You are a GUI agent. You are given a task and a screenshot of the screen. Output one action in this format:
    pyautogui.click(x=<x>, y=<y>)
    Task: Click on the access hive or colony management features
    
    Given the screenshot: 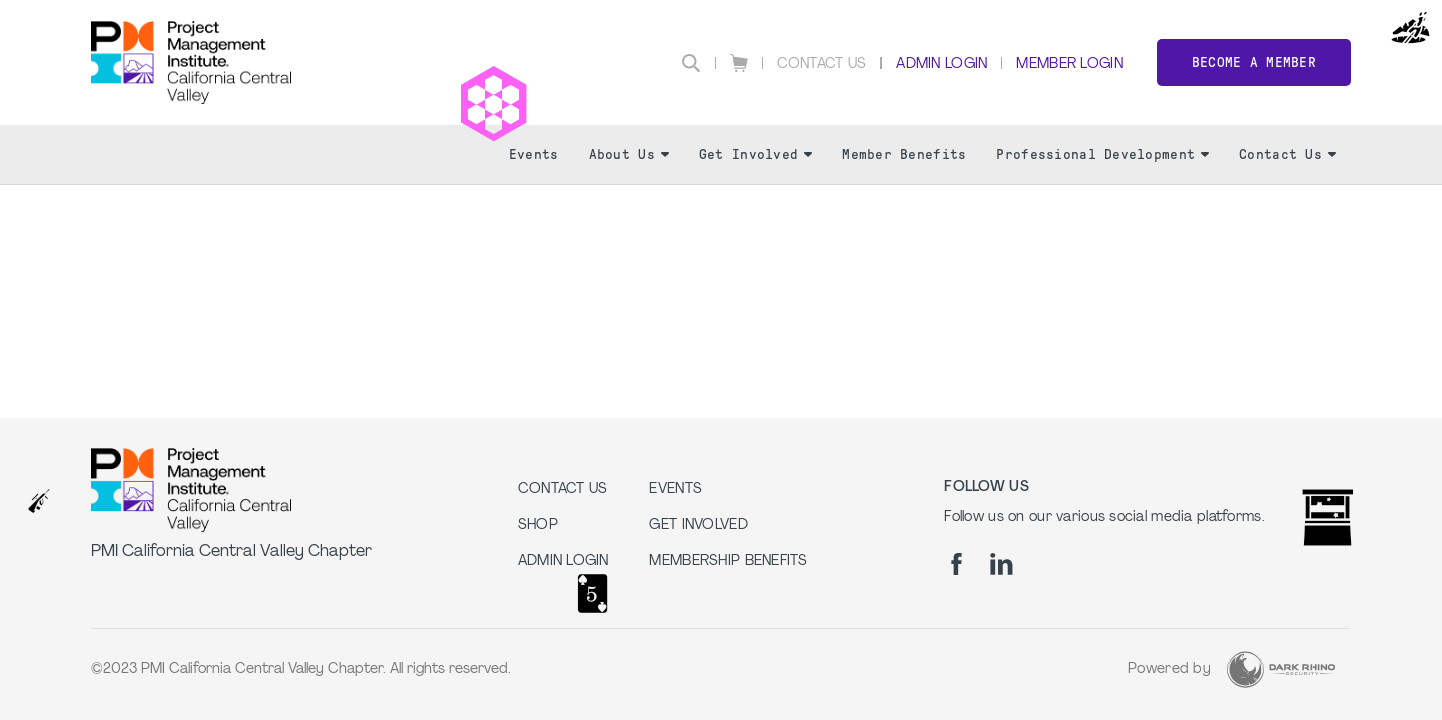 What is the action you would take?
    pyautogui.click(x=494, y=103)
    